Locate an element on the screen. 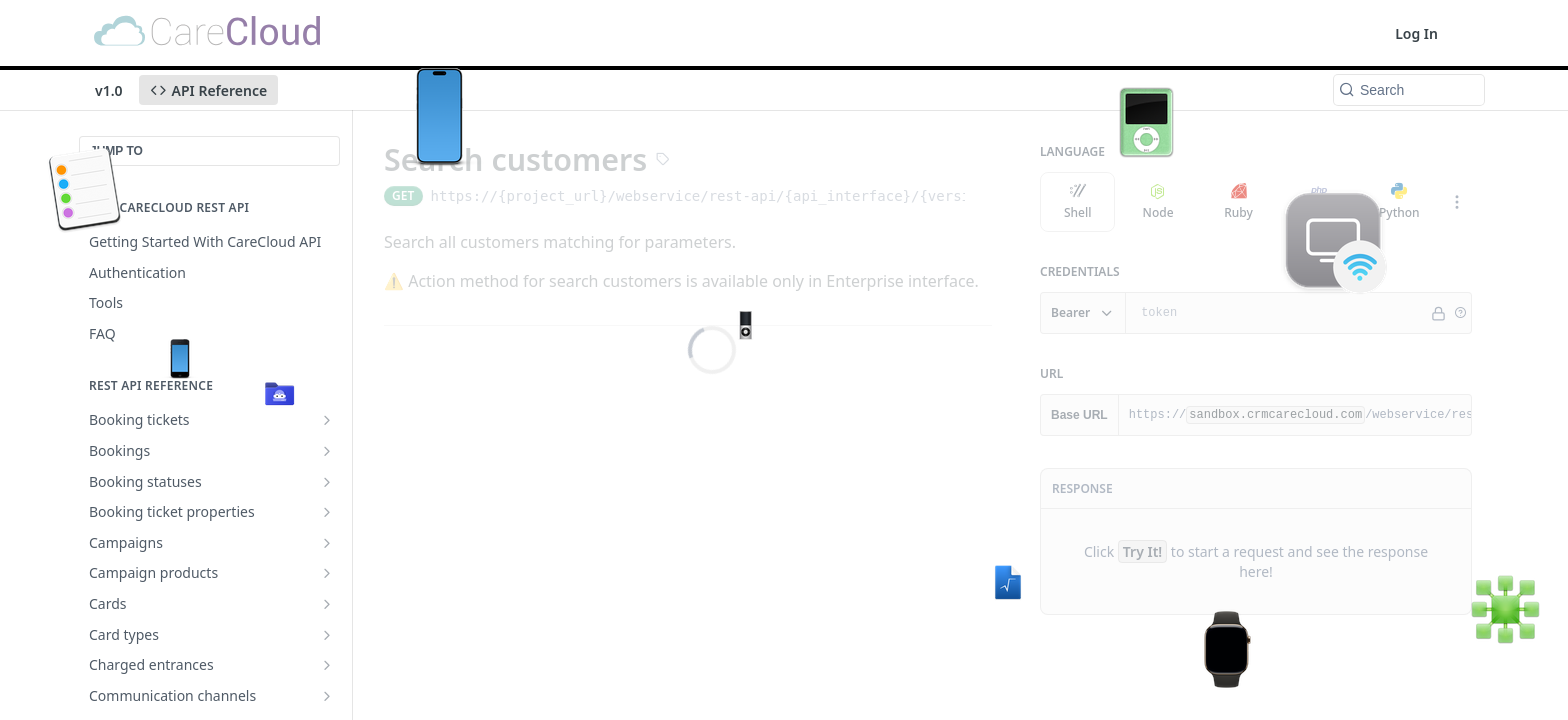  open folder containing discord bot files is located at coordinates (279, 394).